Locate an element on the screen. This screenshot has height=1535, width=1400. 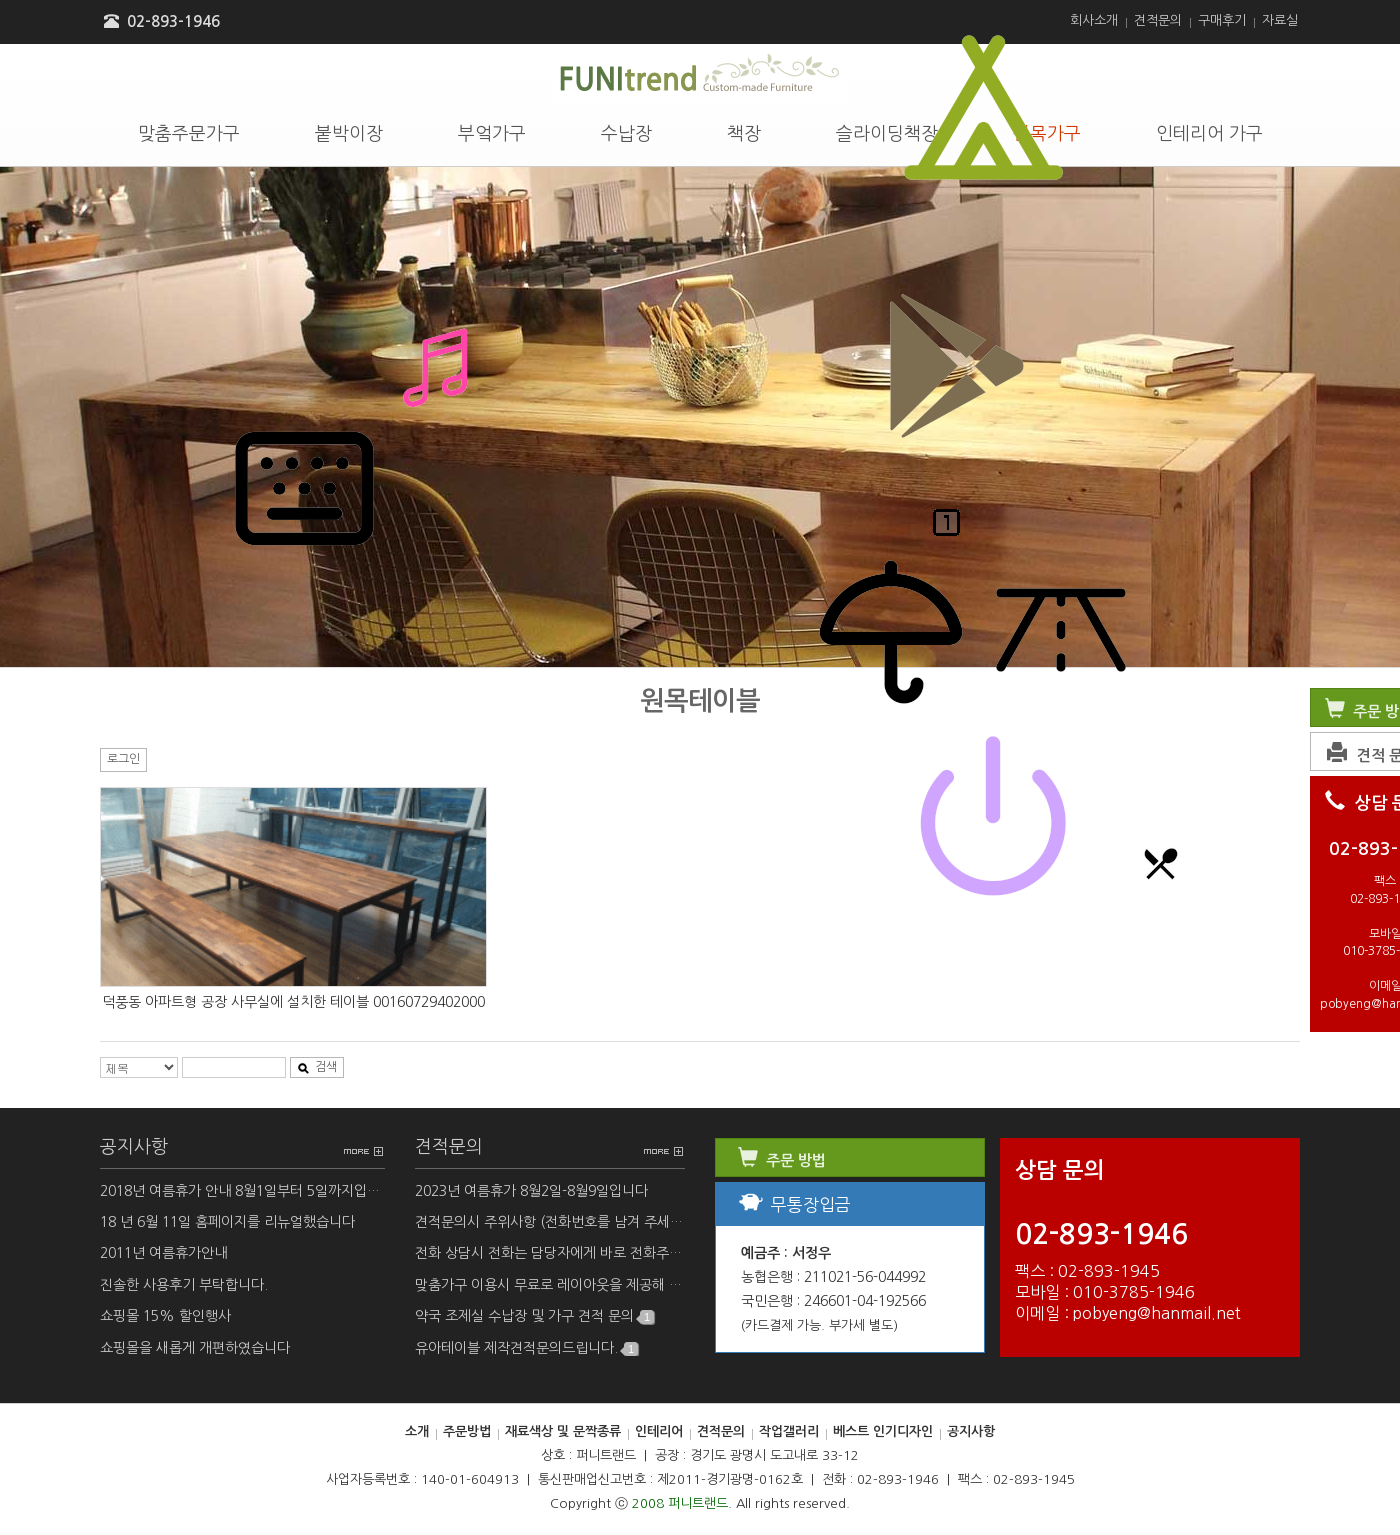
view camping or outdoor locations is located at coordinates (983, 107).